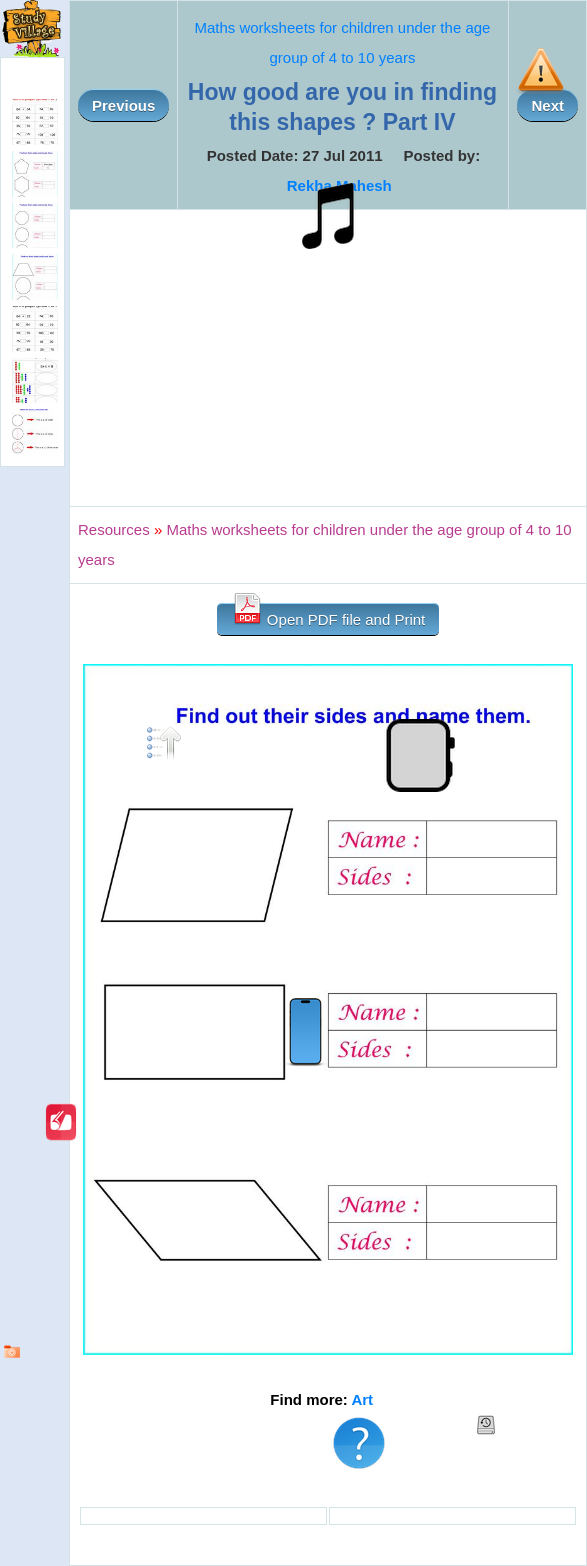 This screenshot has width=587, height=1566. I want to click on access time machine backups, so click(486, 1425).